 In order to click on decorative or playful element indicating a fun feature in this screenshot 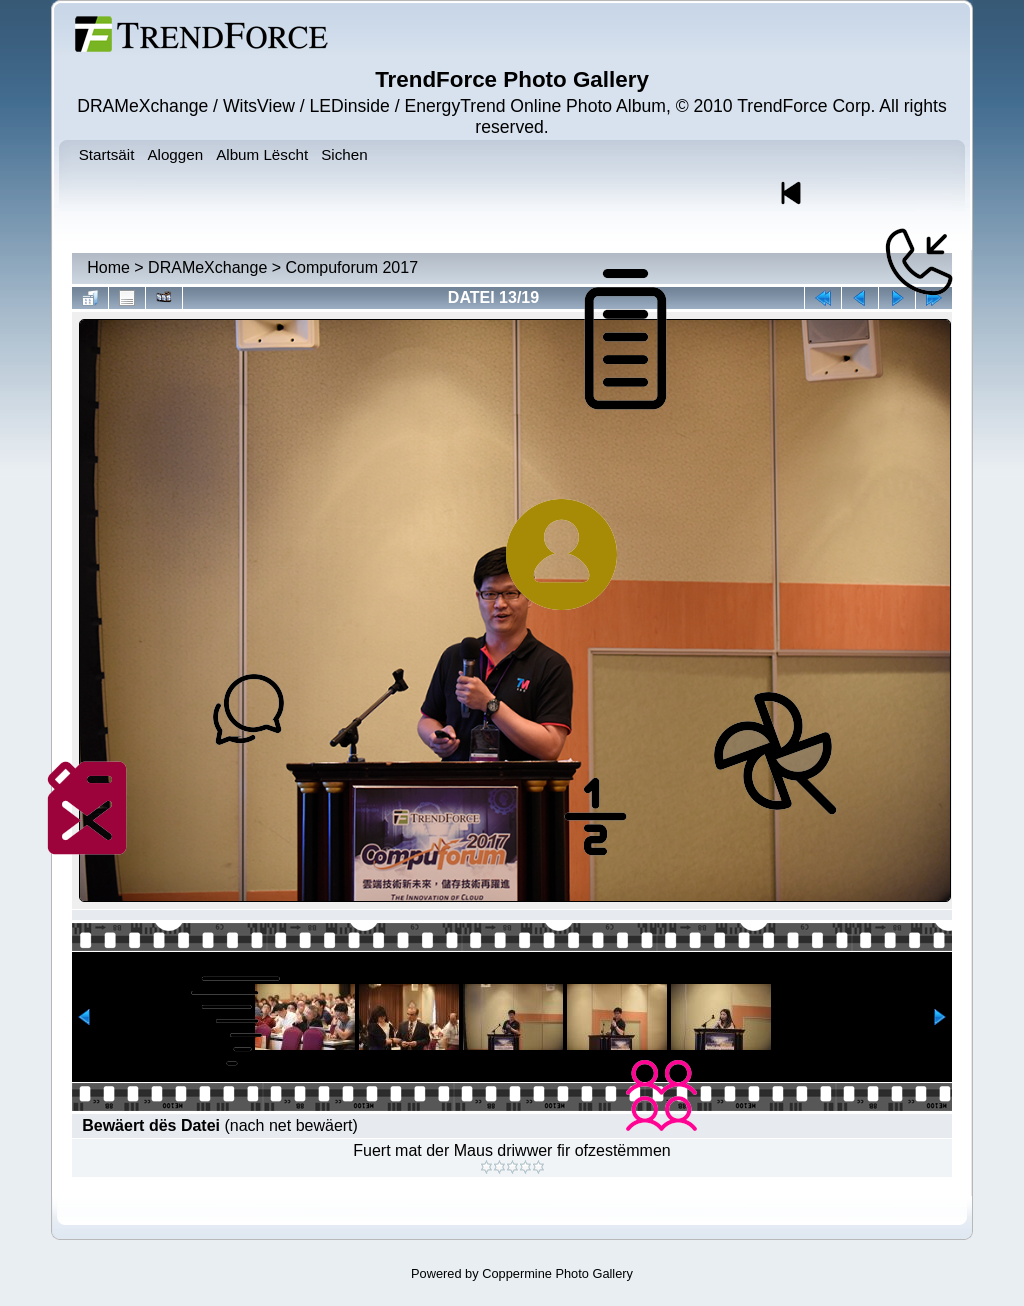, I will do `click(777, 755)`.